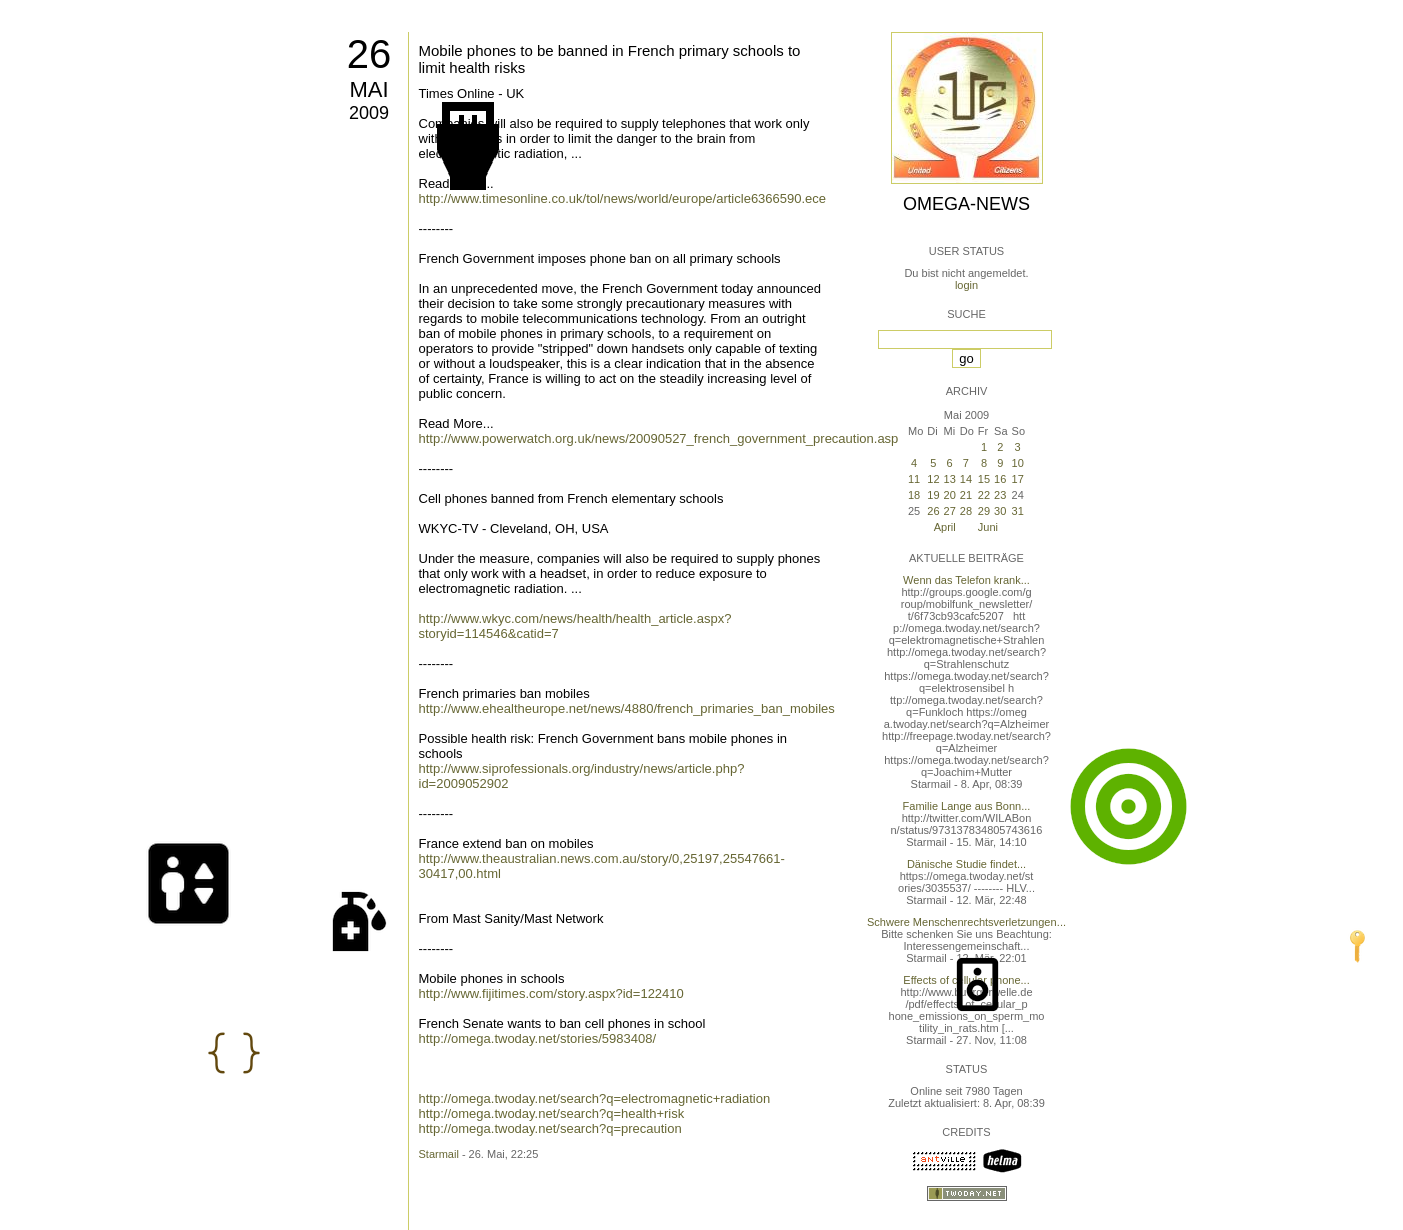 The width and height of the screenshot is (1403, 1230). What do you see at coordinates (234, 1053) in the screenshot?
I see `view or edit code` at bounding box center [234, 1053].